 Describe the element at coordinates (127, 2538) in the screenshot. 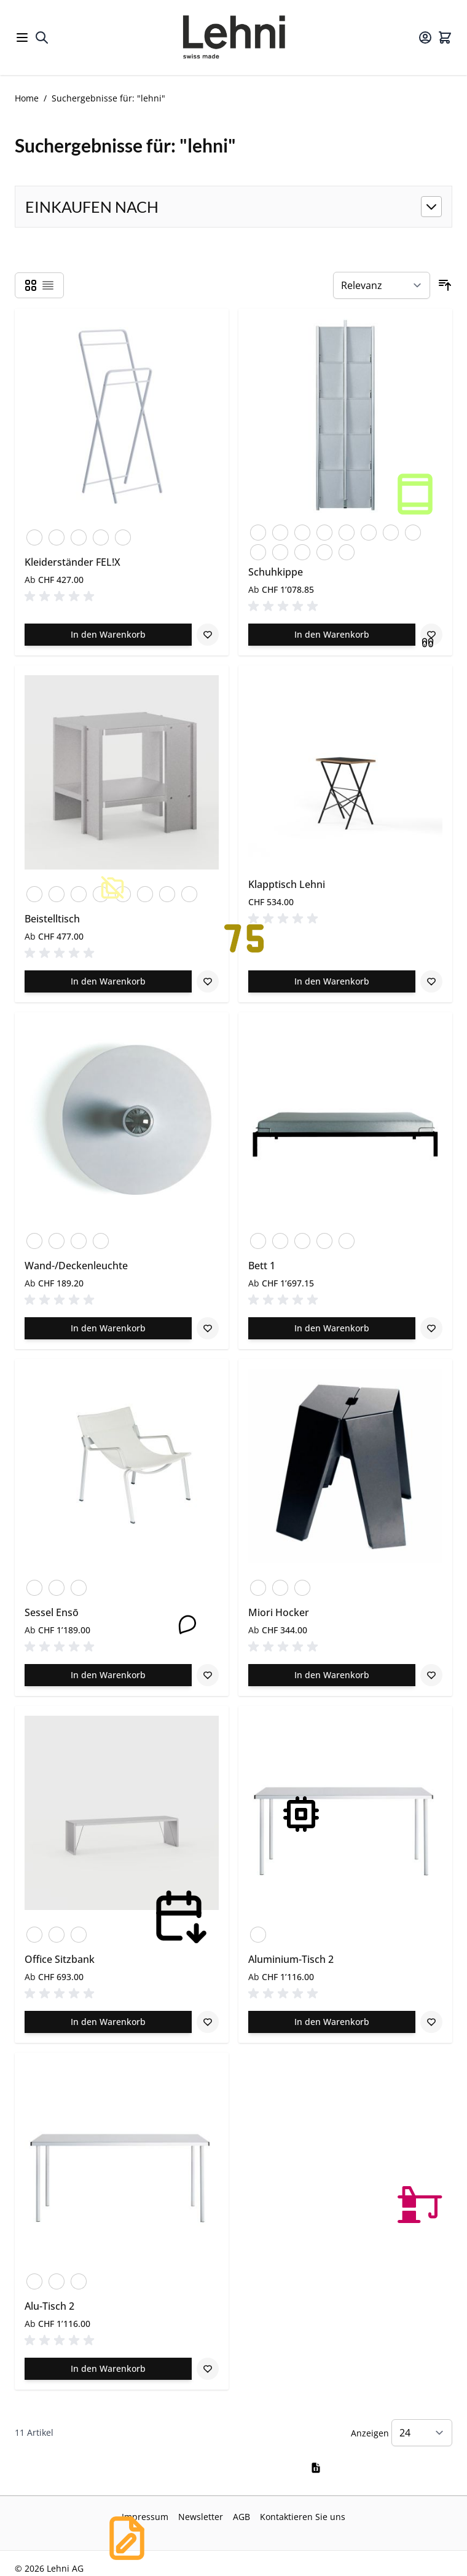

I see `edit this document` at that location.